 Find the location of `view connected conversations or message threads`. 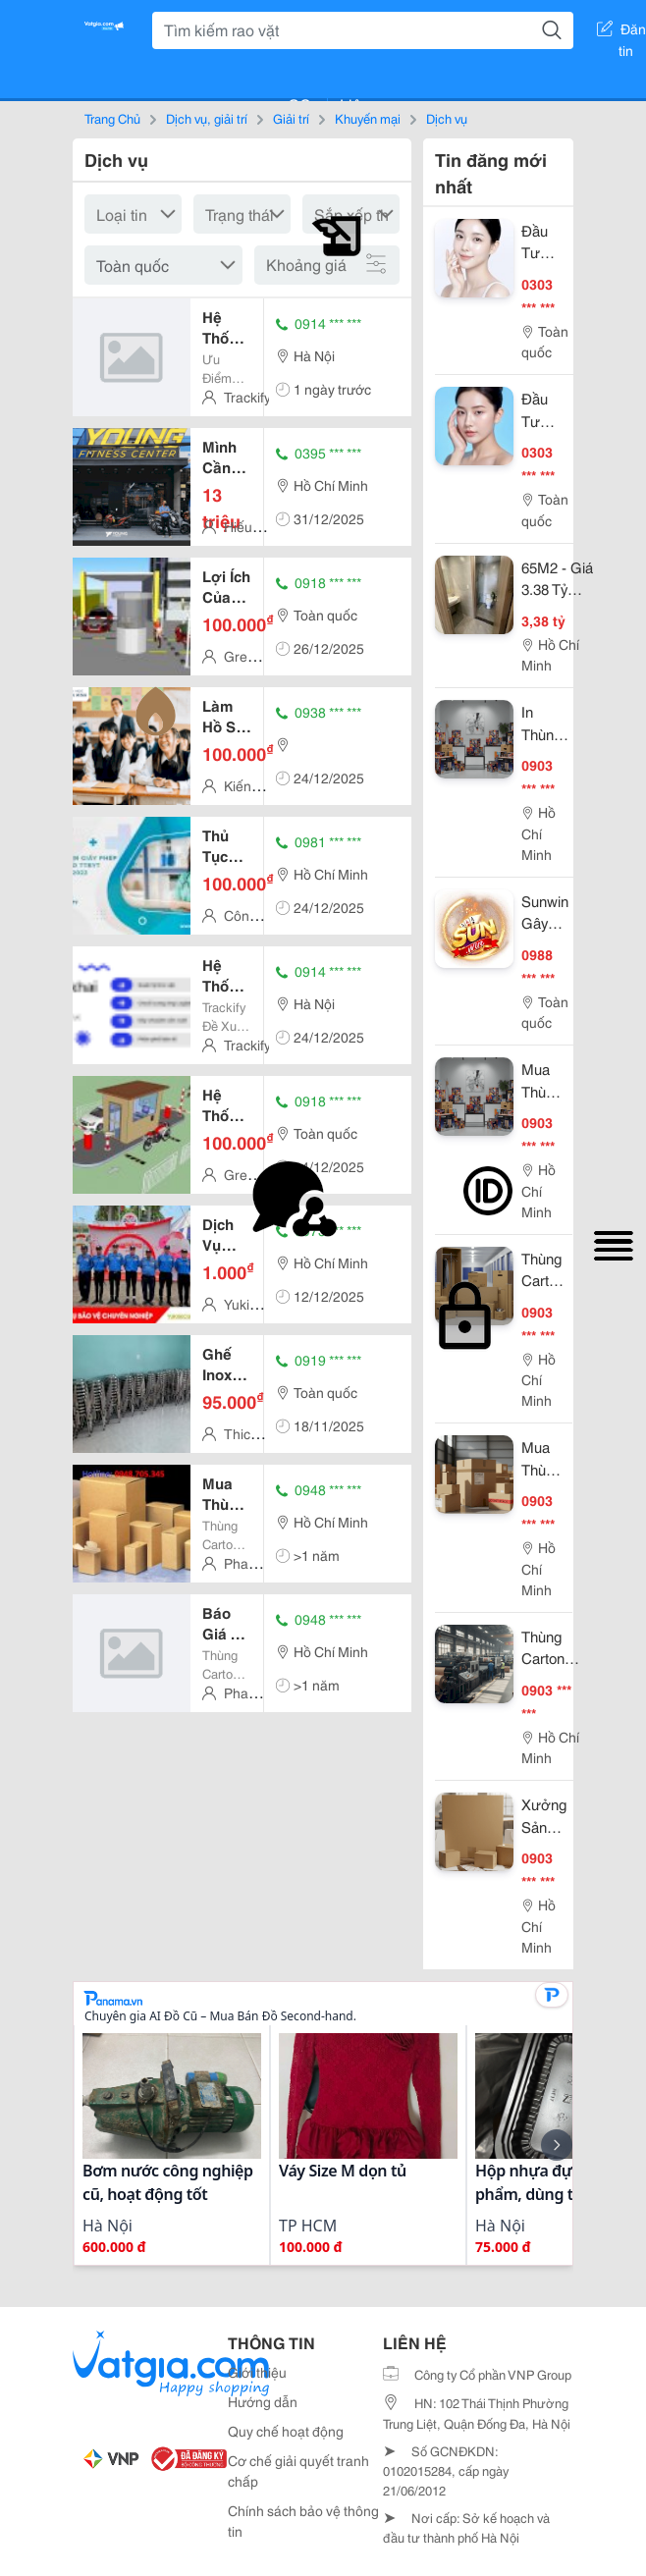

view connected conversations or message threads is located at coordinates (293, 1197).